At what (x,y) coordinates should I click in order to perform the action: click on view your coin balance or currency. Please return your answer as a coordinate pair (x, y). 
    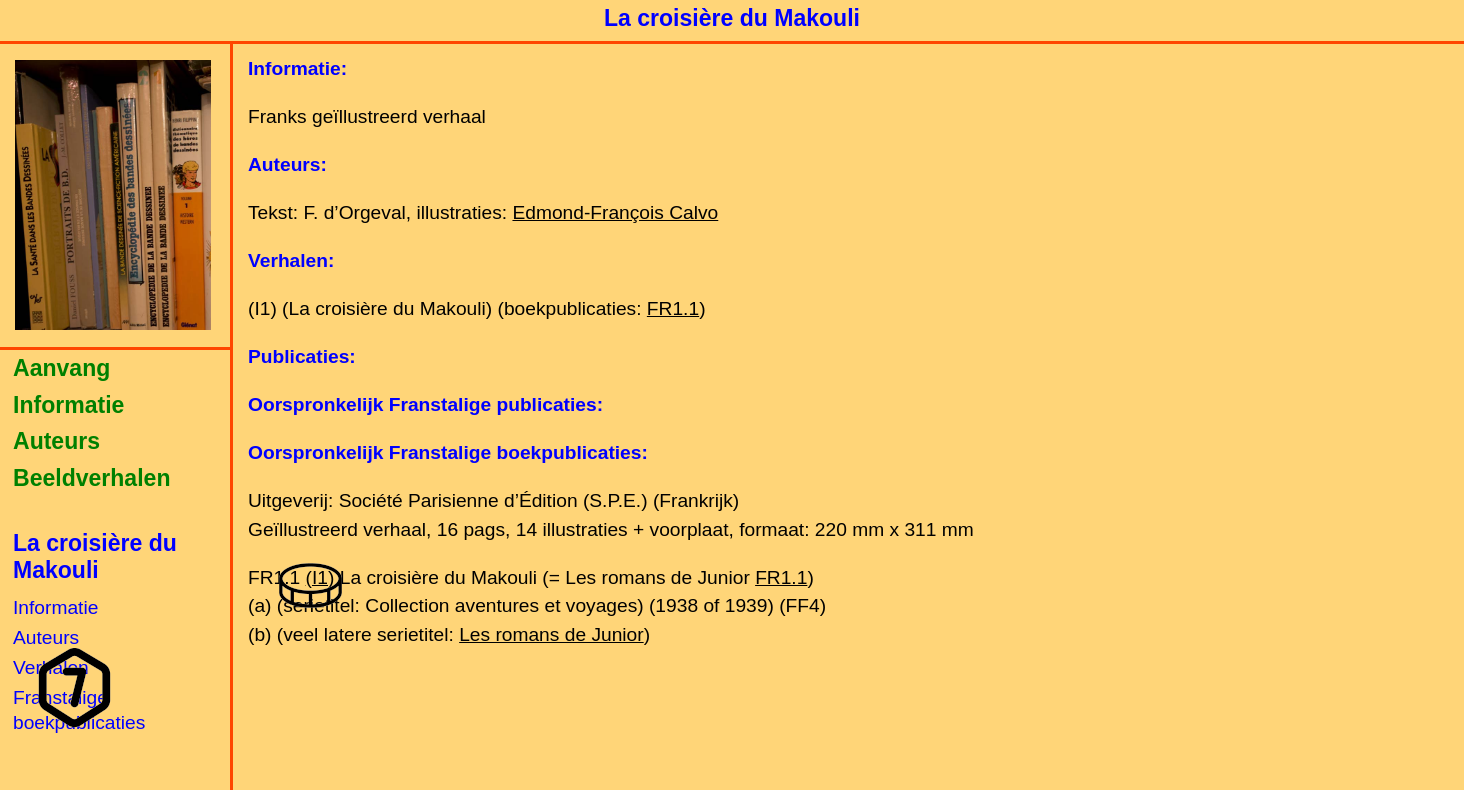
    Looking at the image, I should click on (310, 585).